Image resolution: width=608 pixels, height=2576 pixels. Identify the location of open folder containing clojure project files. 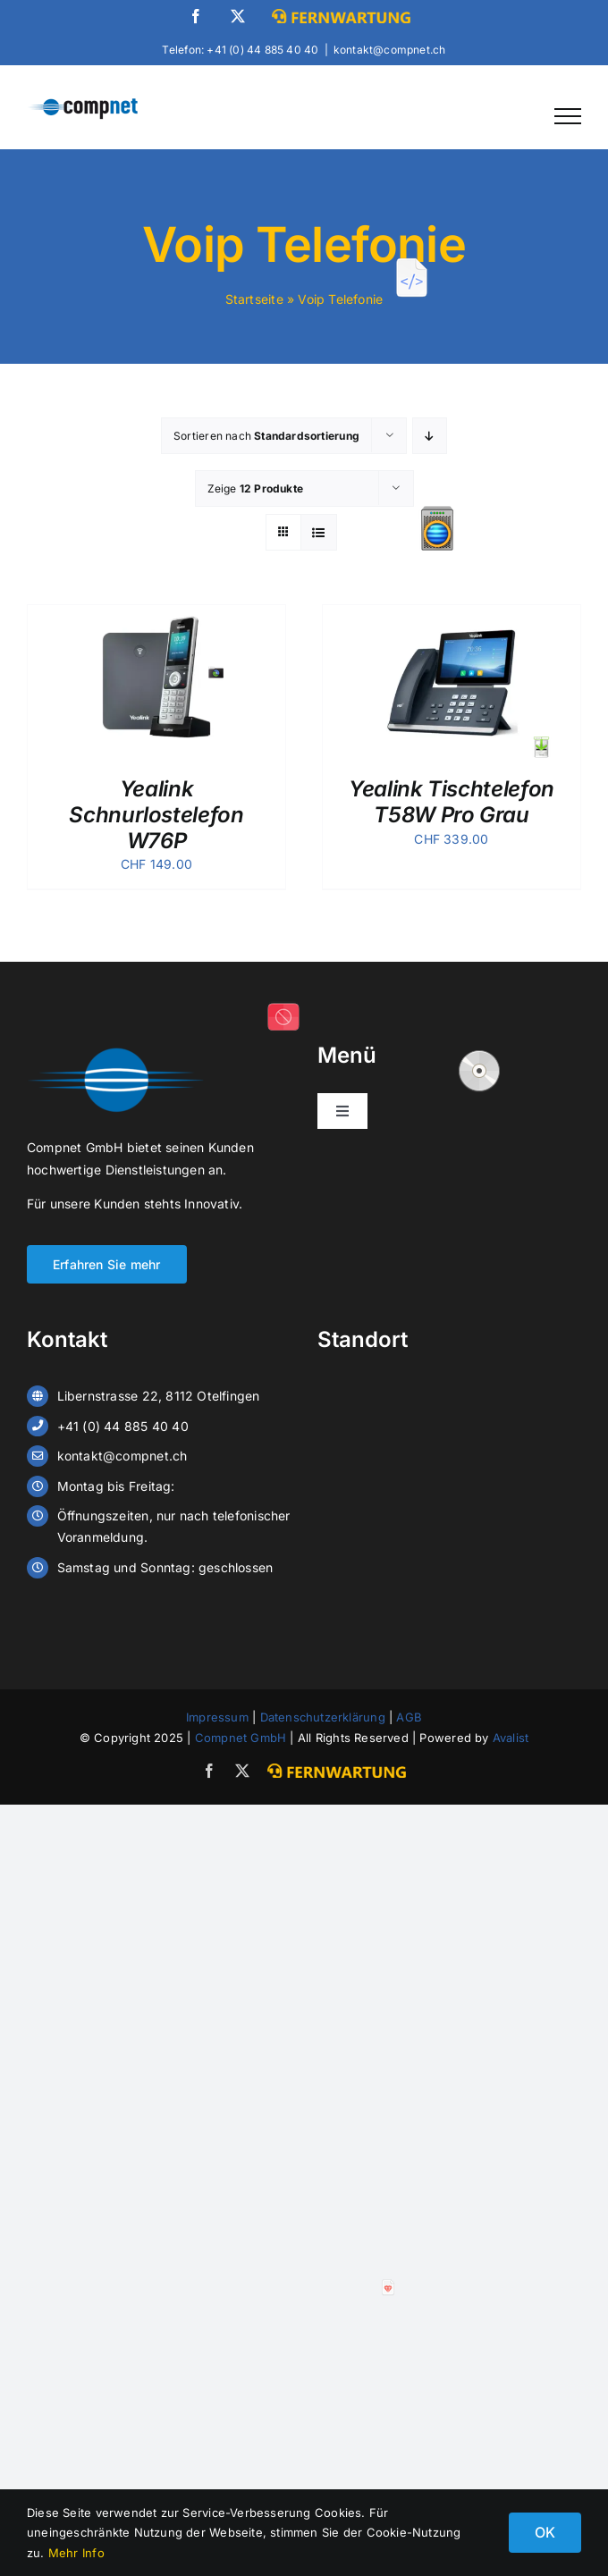
(215, 672).